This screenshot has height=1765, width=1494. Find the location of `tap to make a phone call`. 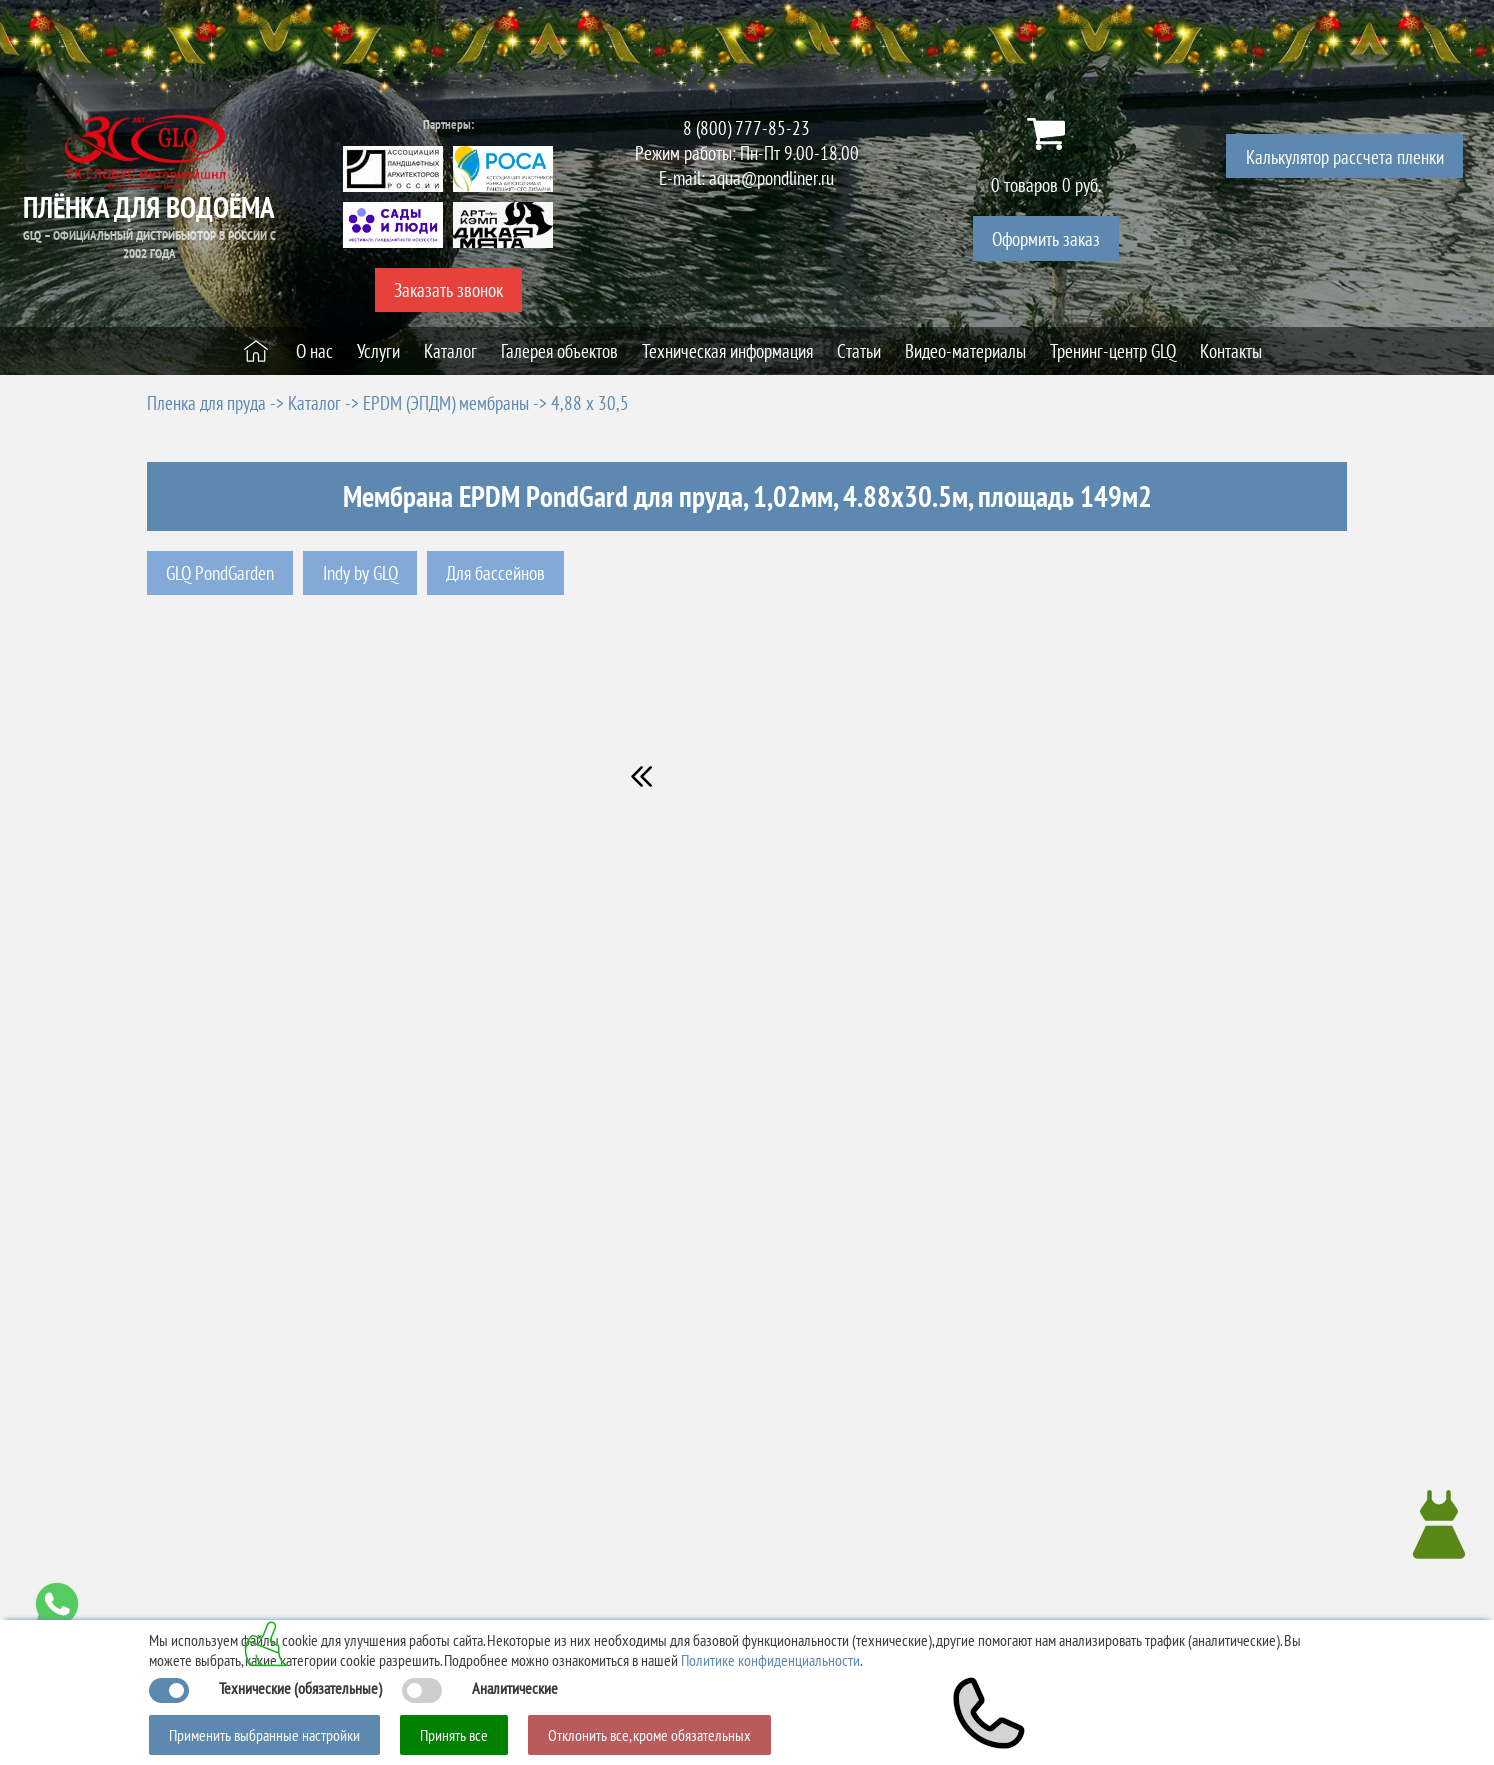

tap to make a phone call is located at coordinates (987, 1714).